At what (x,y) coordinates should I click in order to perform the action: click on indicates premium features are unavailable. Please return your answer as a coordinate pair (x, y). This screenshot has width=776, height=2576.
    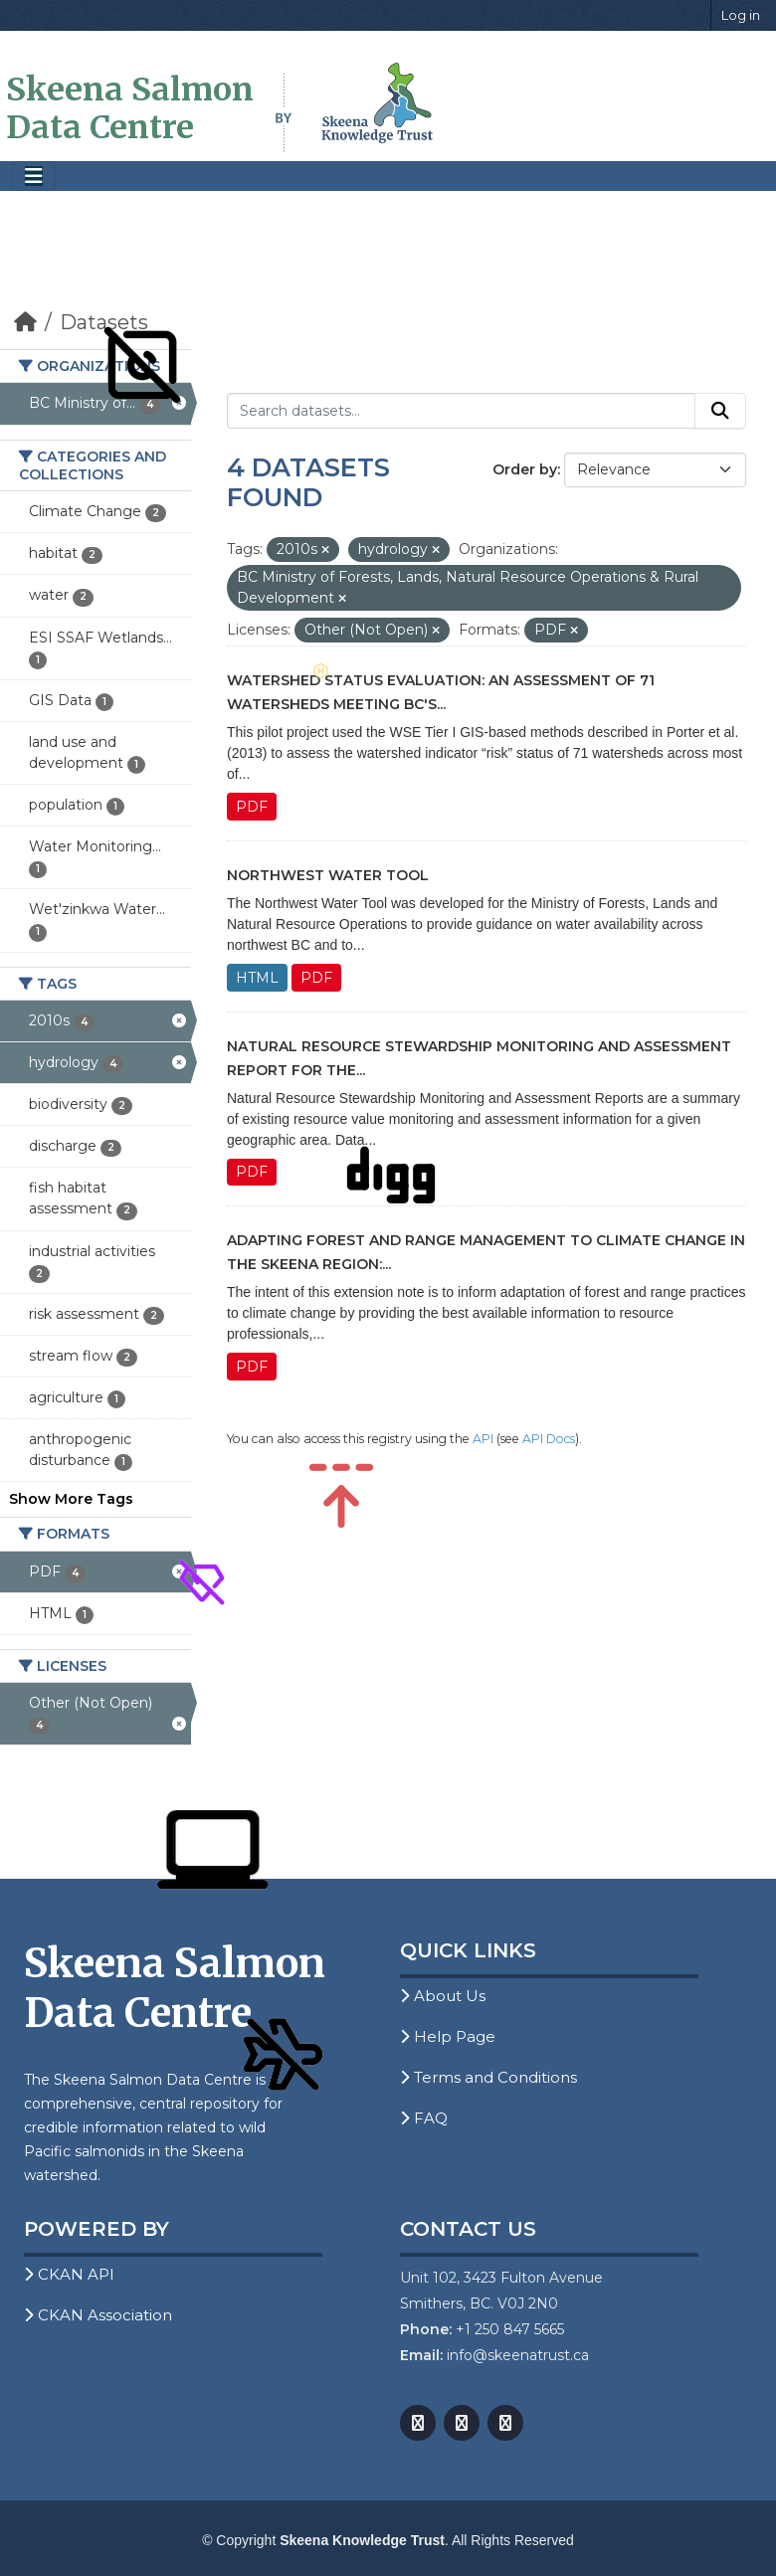
    Looking at the image, I should click on (202, 1582).